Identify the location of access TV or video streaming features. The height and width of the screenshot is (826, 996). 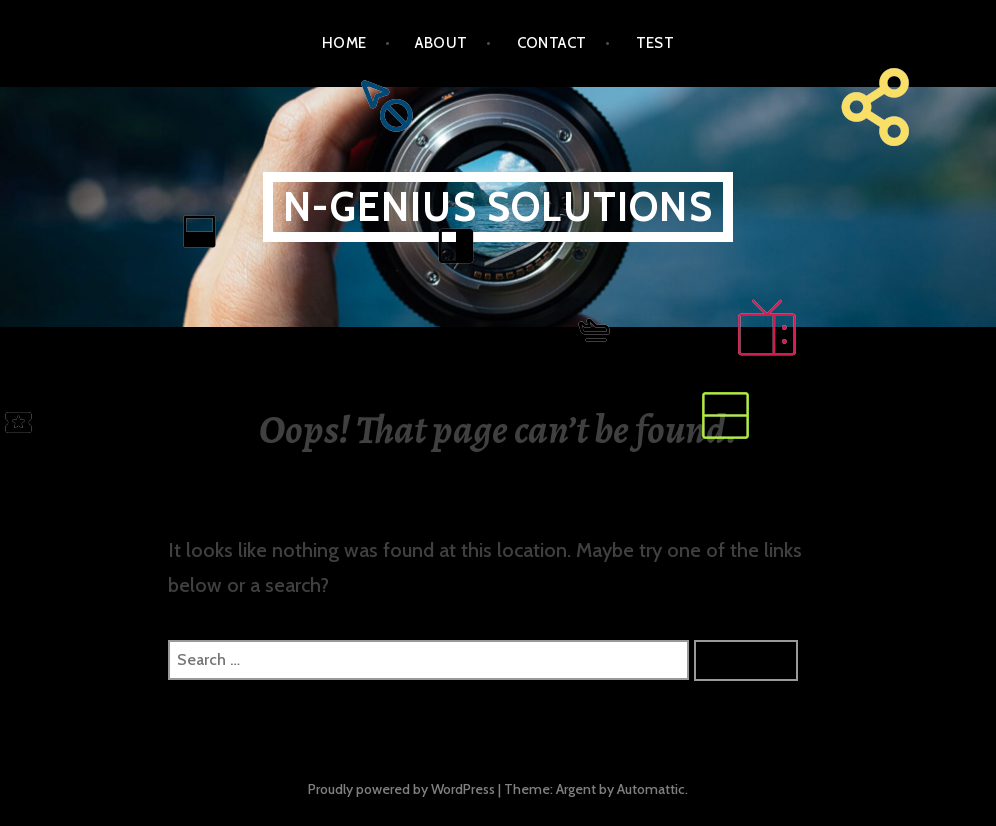
(767, 331).